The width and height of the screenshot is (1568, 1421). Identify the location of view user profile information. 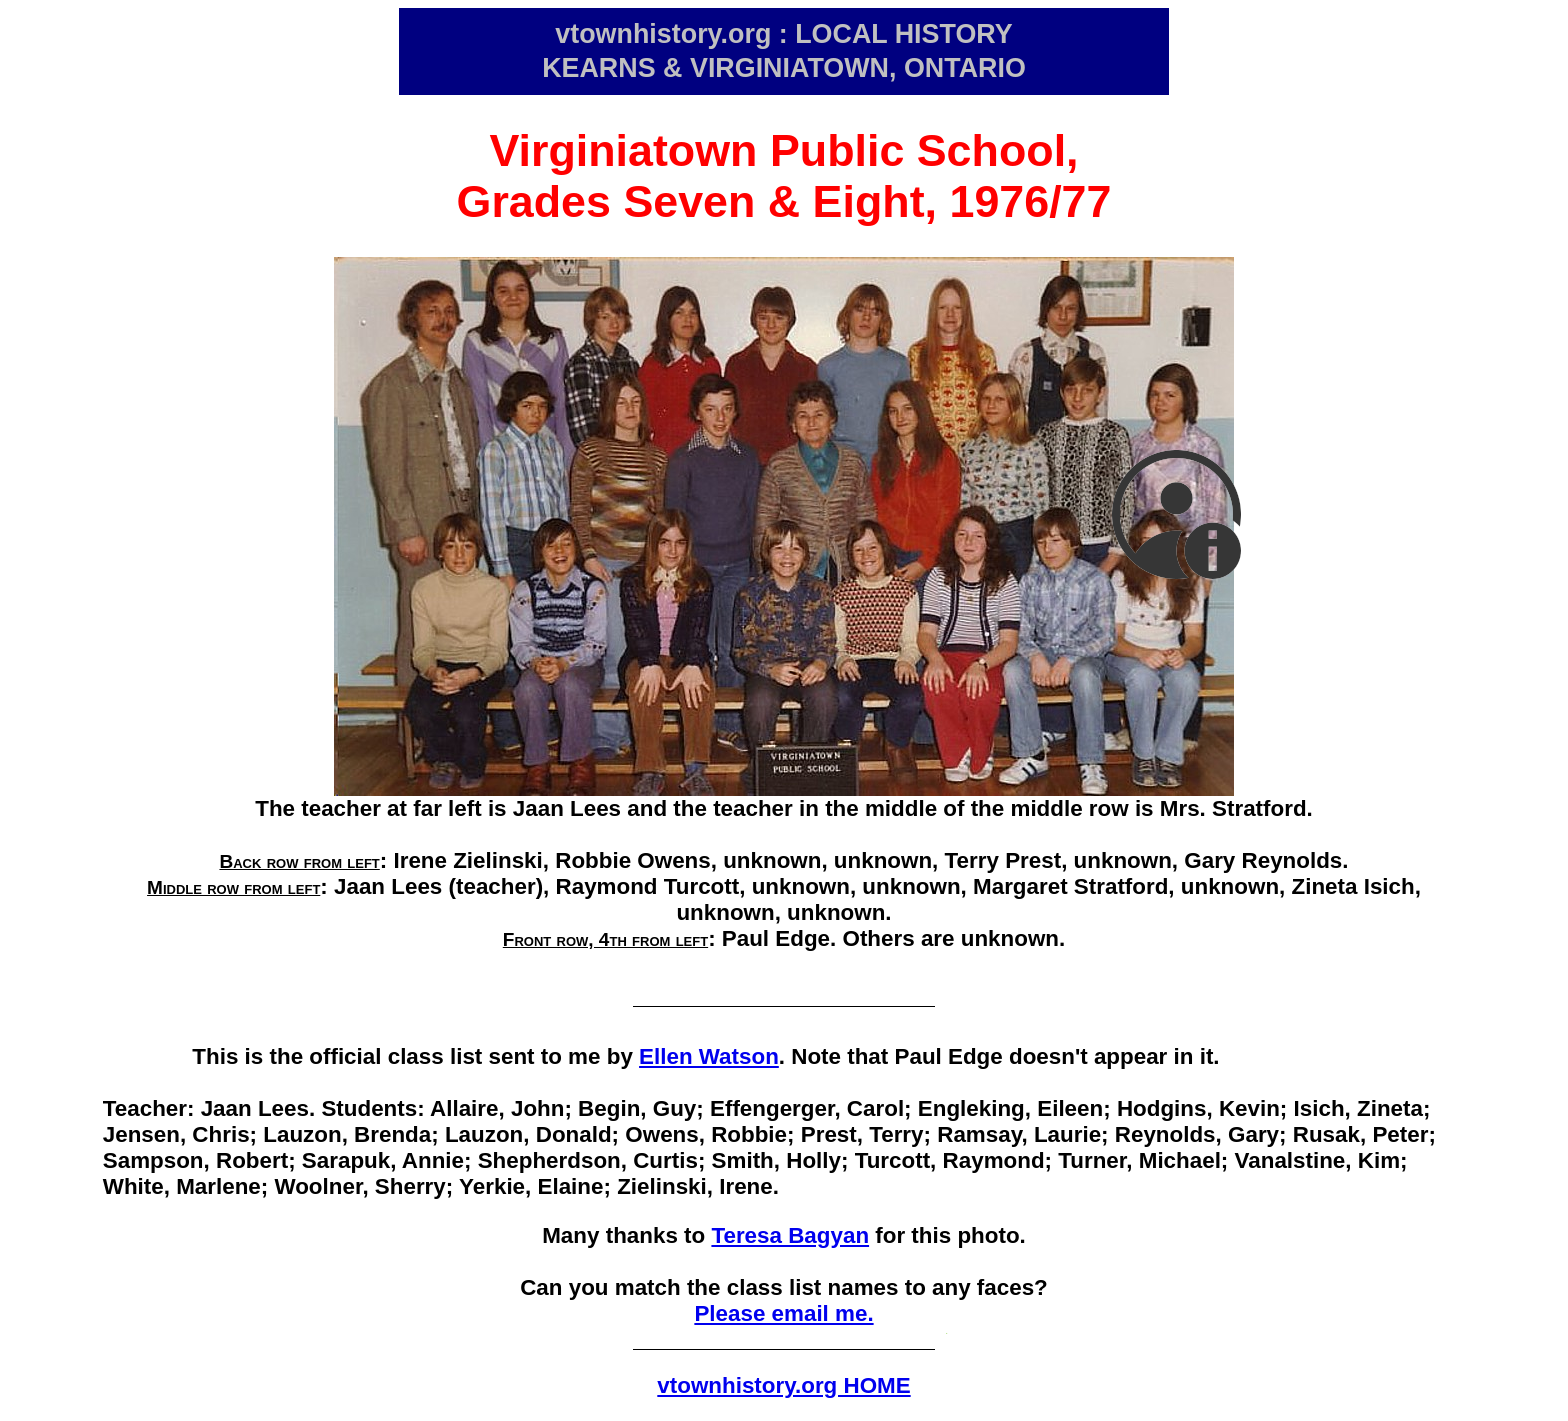
(1176, 514).